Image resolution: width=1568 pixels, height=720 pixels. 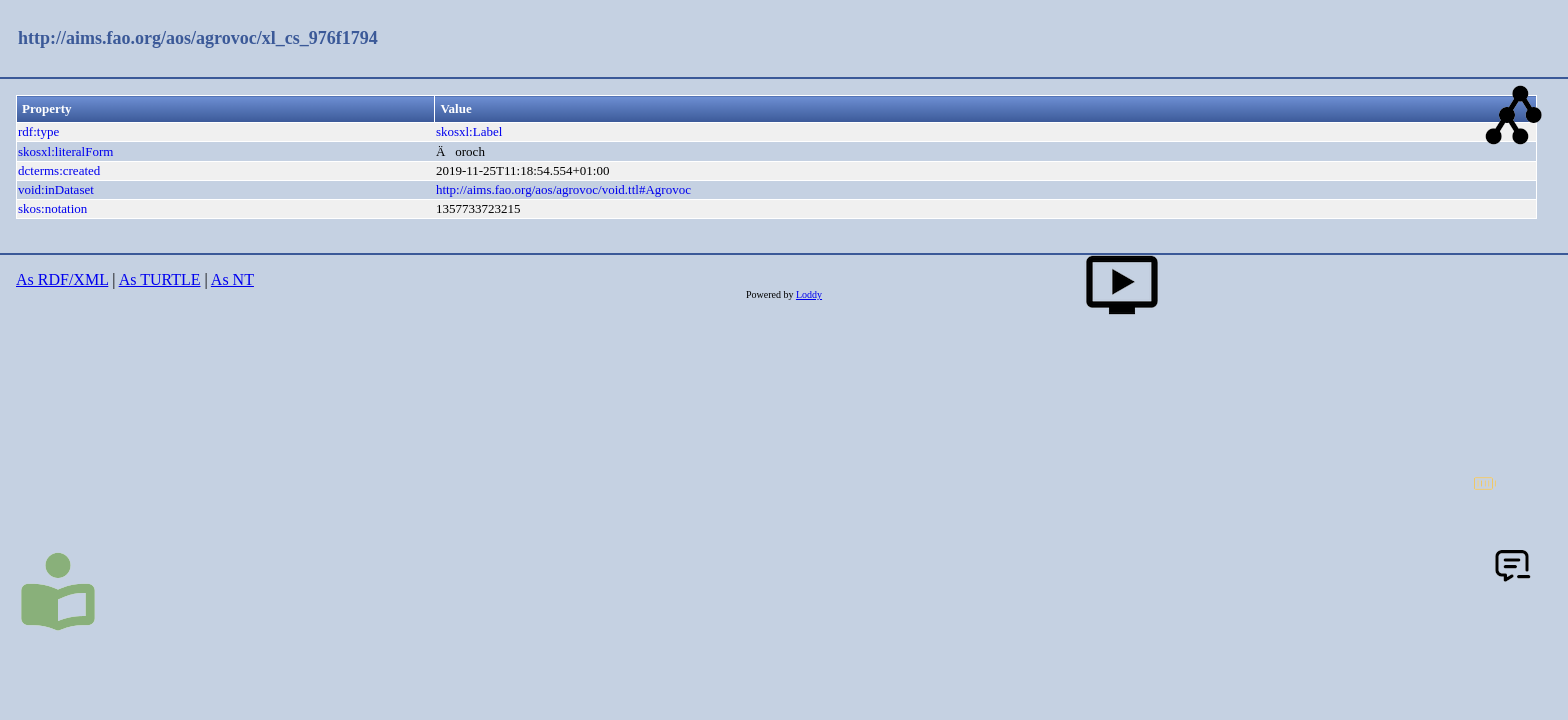 What do you see at coordinates (1515, 115) in the screenshot?
I see `view hierarchical data structure` at bounding box center [1515, 115].